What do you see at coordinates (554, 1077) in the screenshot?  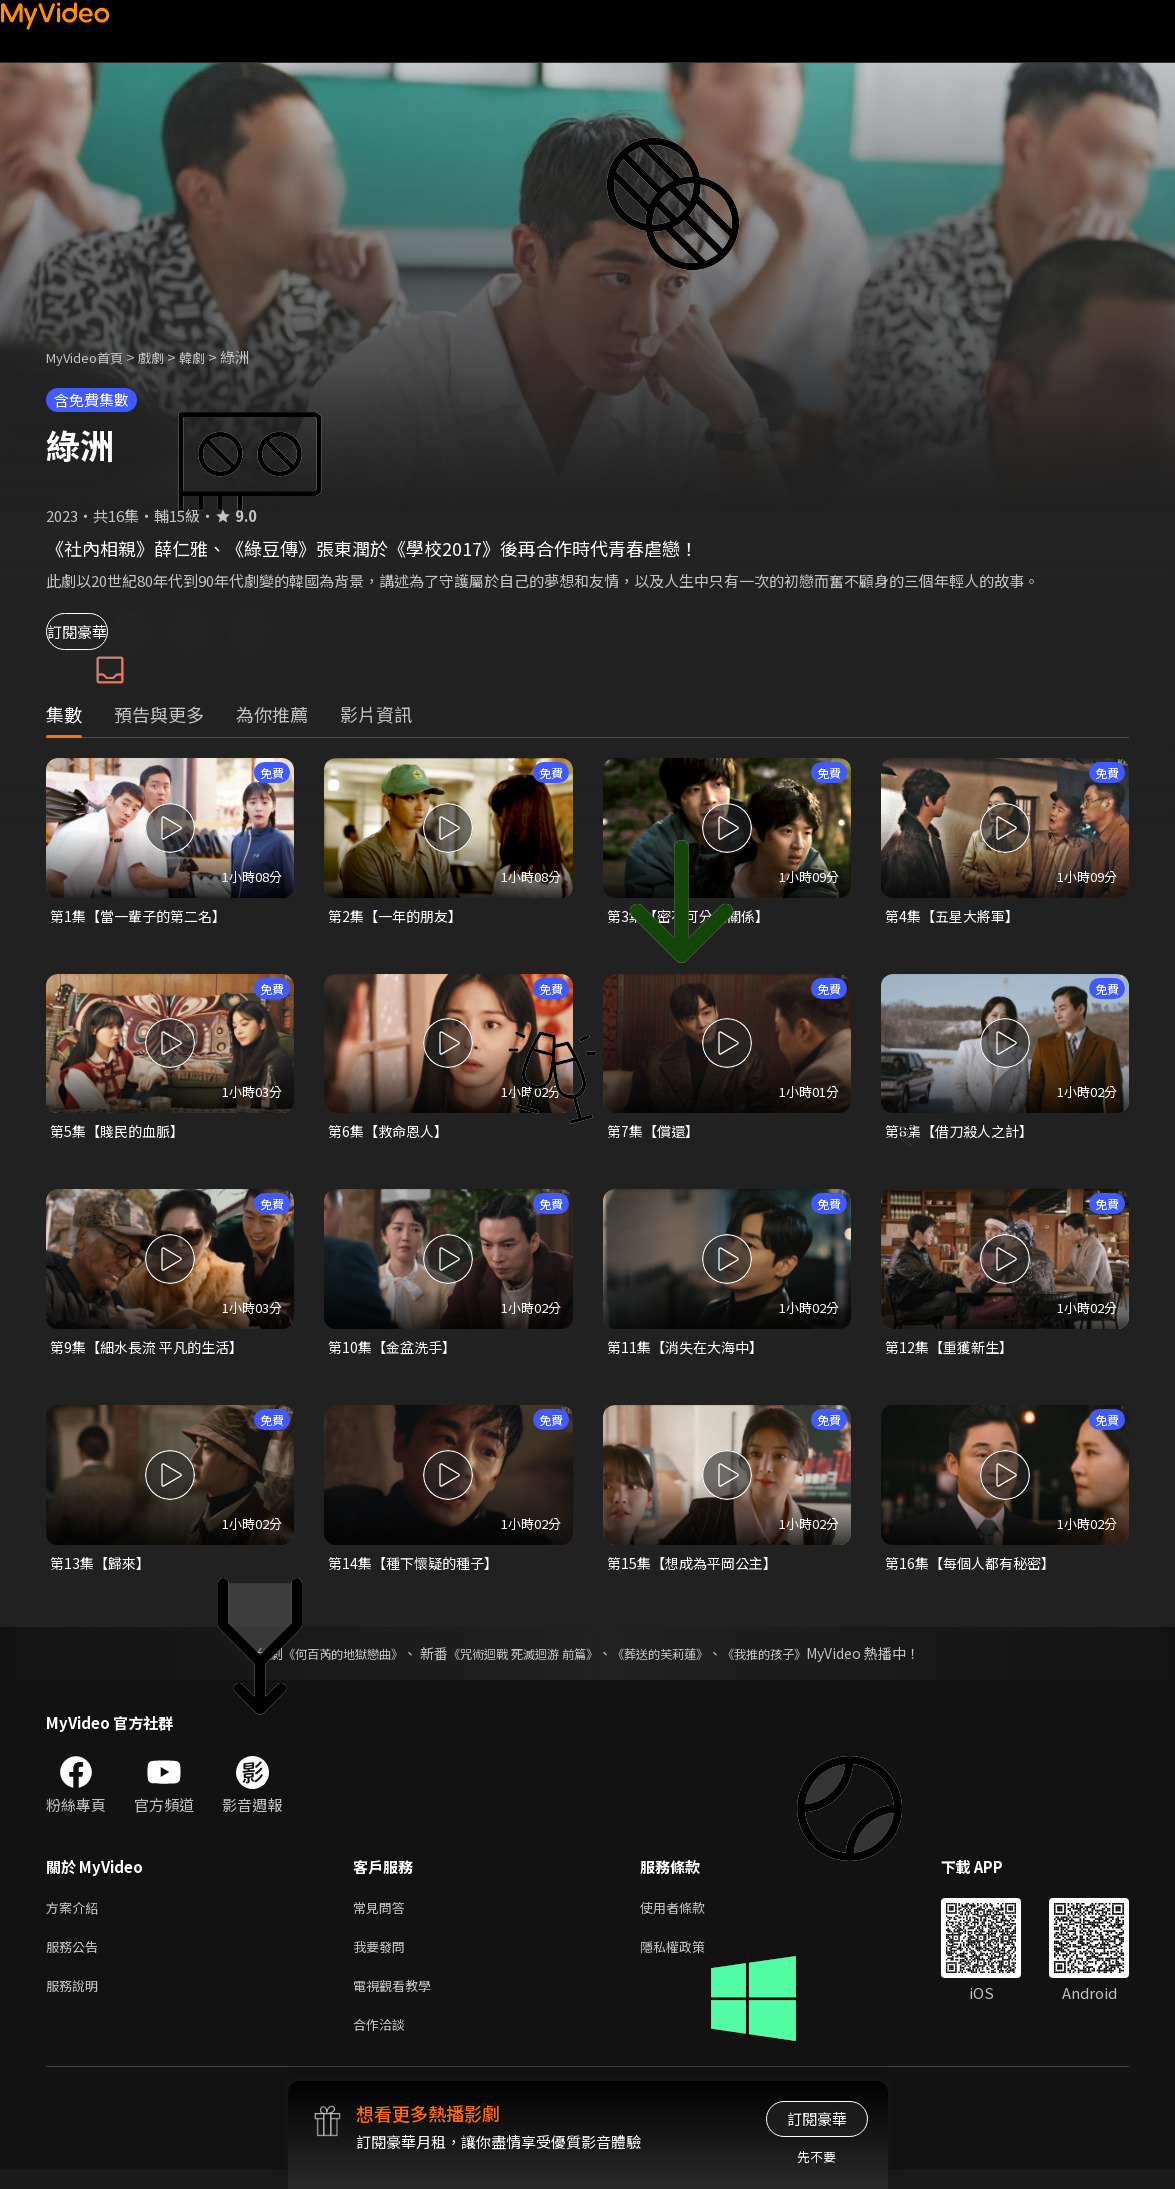 I see `celebrate an achievement or milestone` at bounding box center [554, 1077].